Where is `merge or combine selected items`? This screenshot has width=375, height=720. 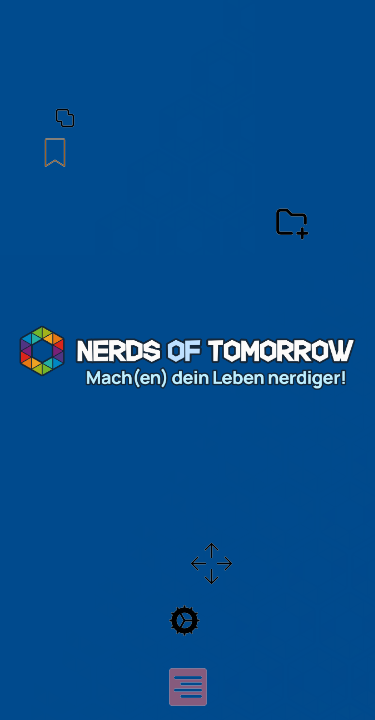 merge or combine selected items is located at coordinates (65, 118).